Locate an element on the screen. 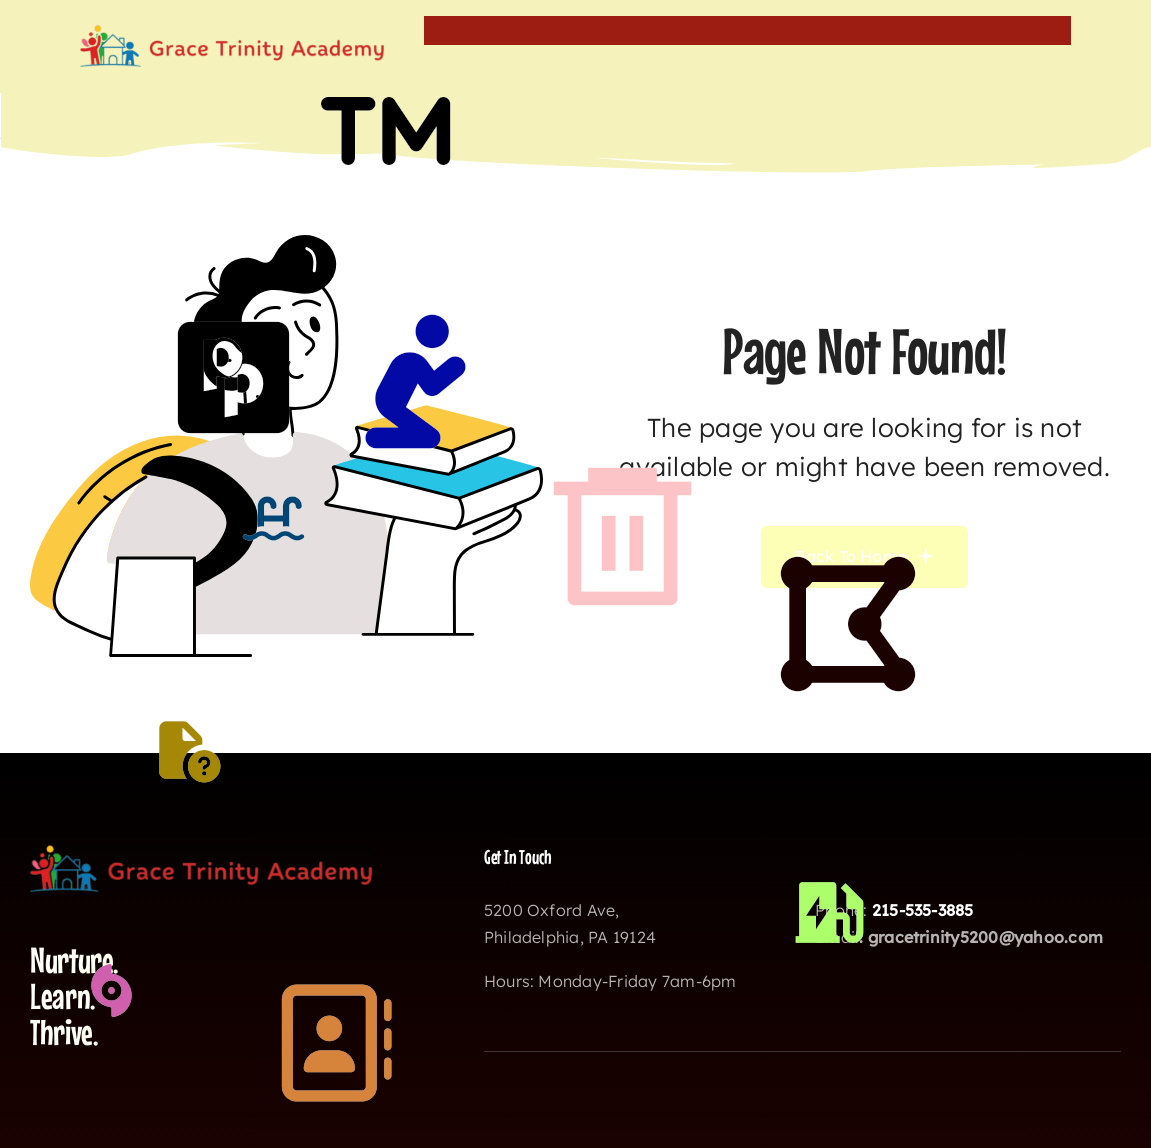  delete selected item is located at coordinates (622, 536).